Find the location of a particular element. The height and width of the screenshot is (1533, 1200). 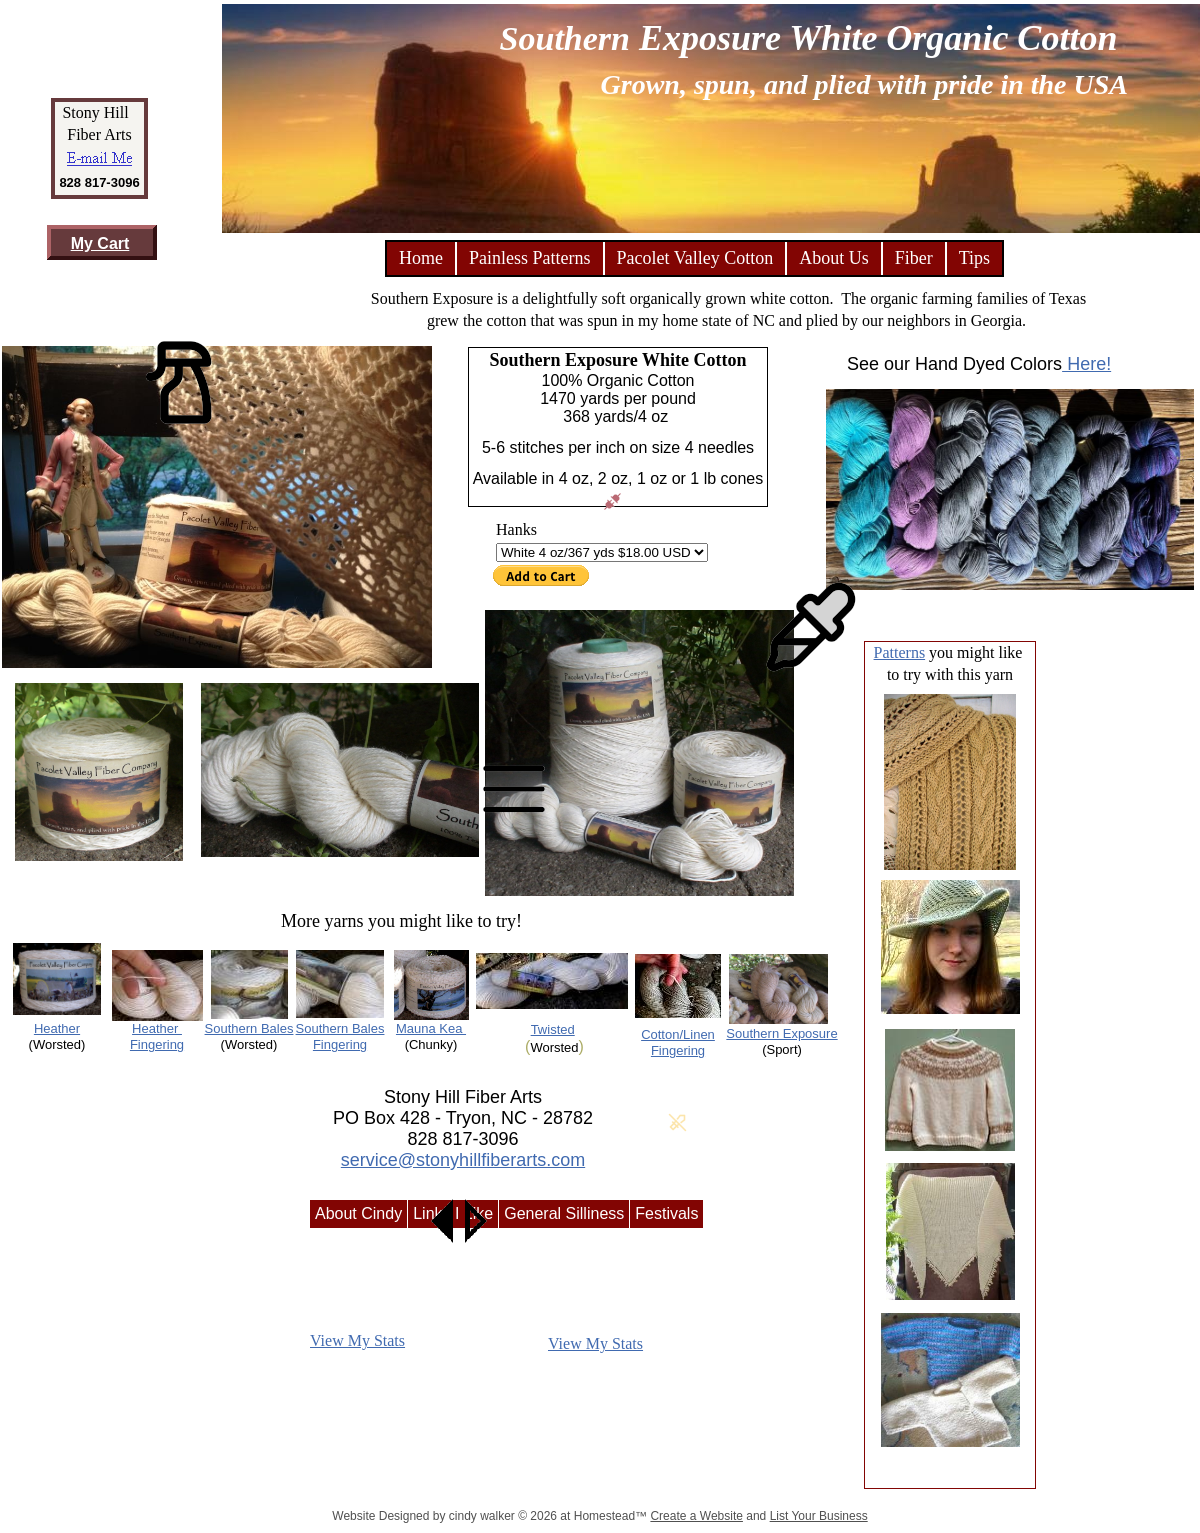

switch to the right panel or view is located at coordinates (459, 1221).